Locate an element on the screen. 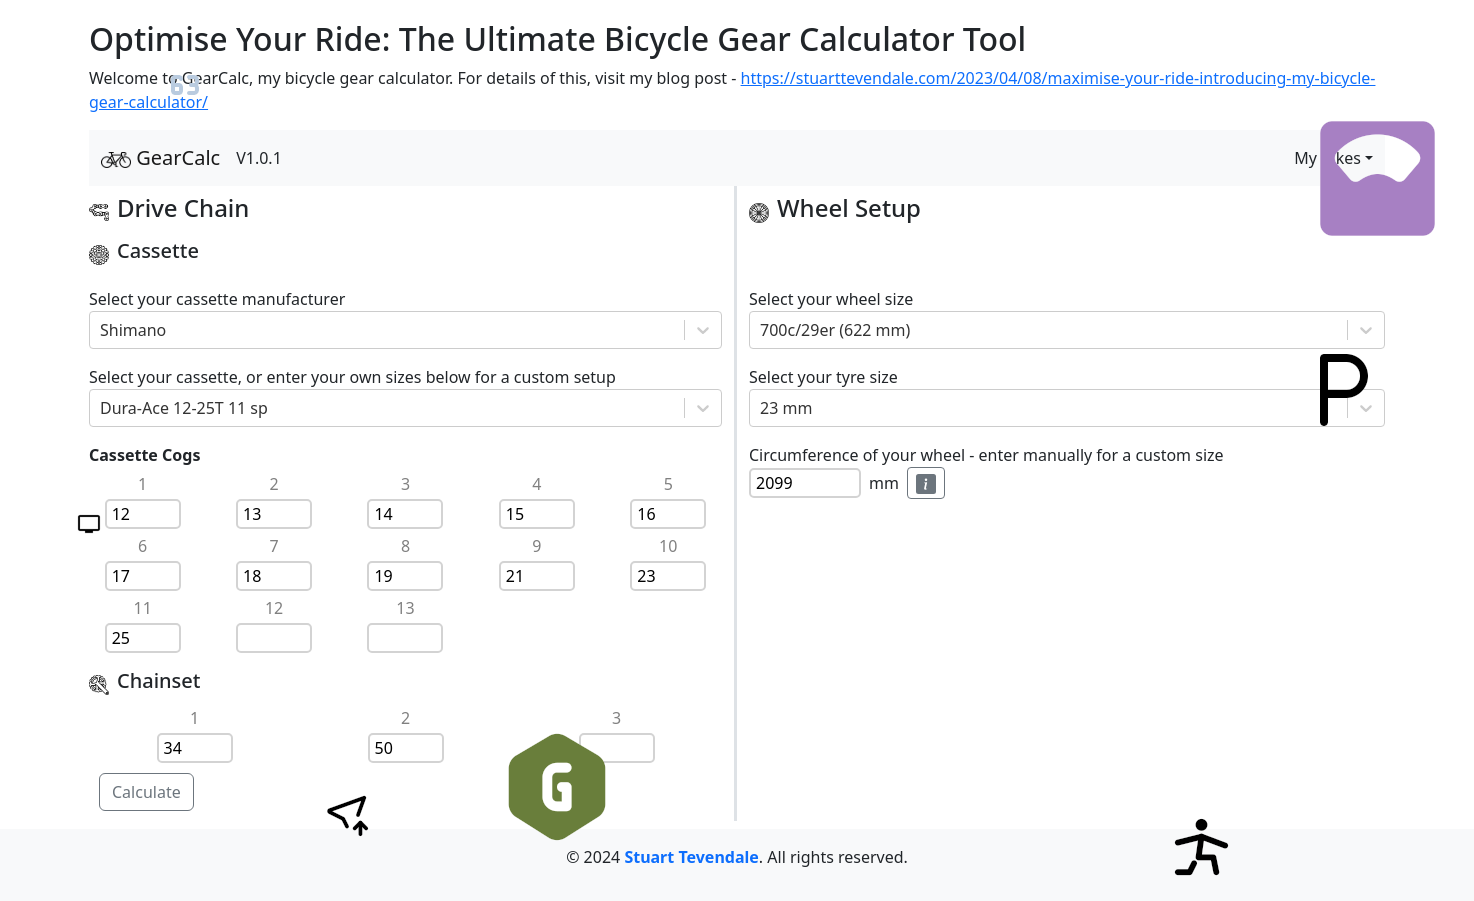  upload or share your current location is located at coordinates (347, 815).